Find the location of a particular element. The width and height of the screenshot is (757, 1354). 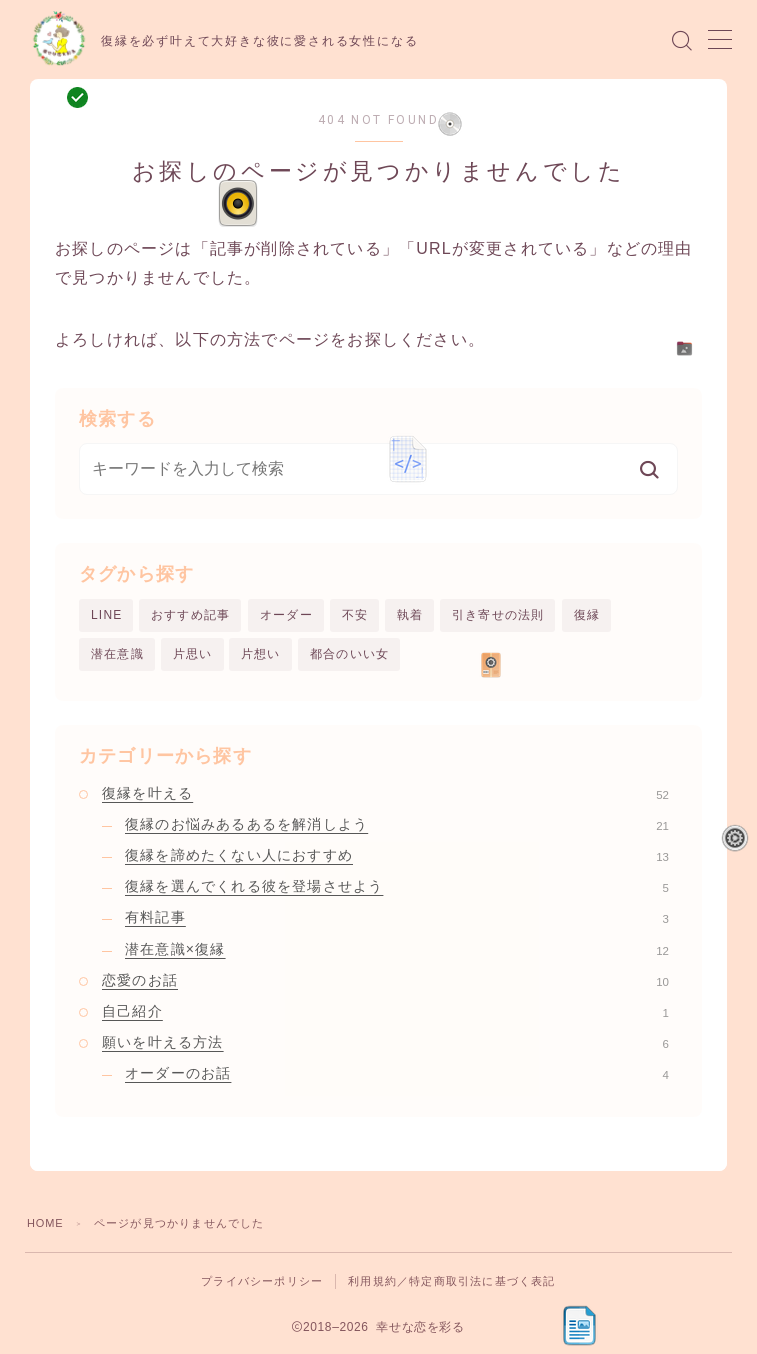

software package being configured or installed is located at coordinates (491, 665).